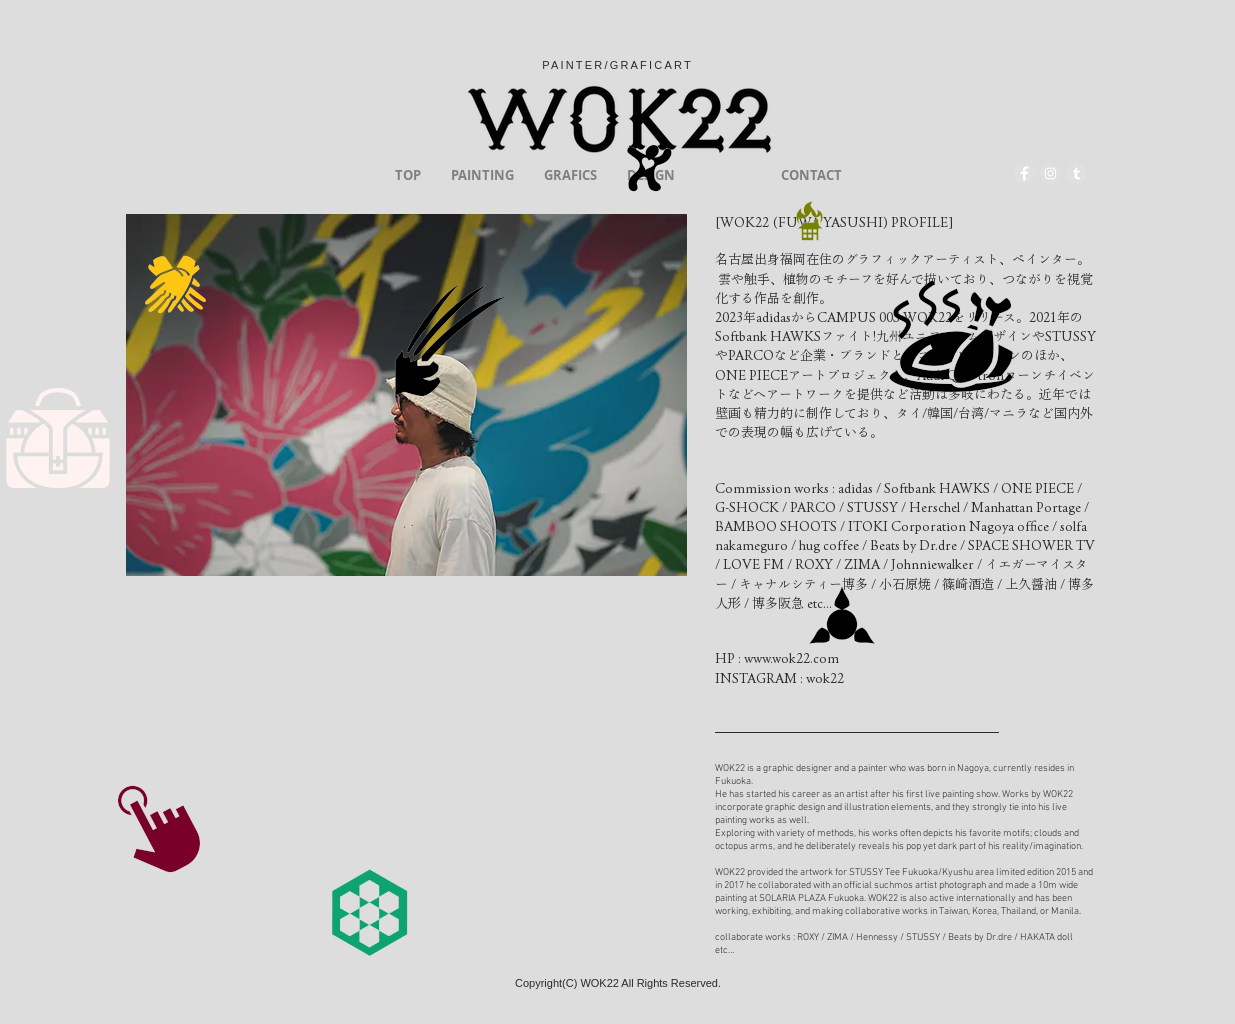 The height and width of the screenshot is (1024, 1235). What do you see at coordinates (175, 284) in the screenshot?
I see `equip gloves or hand gear` at bounding box center [175, 284].